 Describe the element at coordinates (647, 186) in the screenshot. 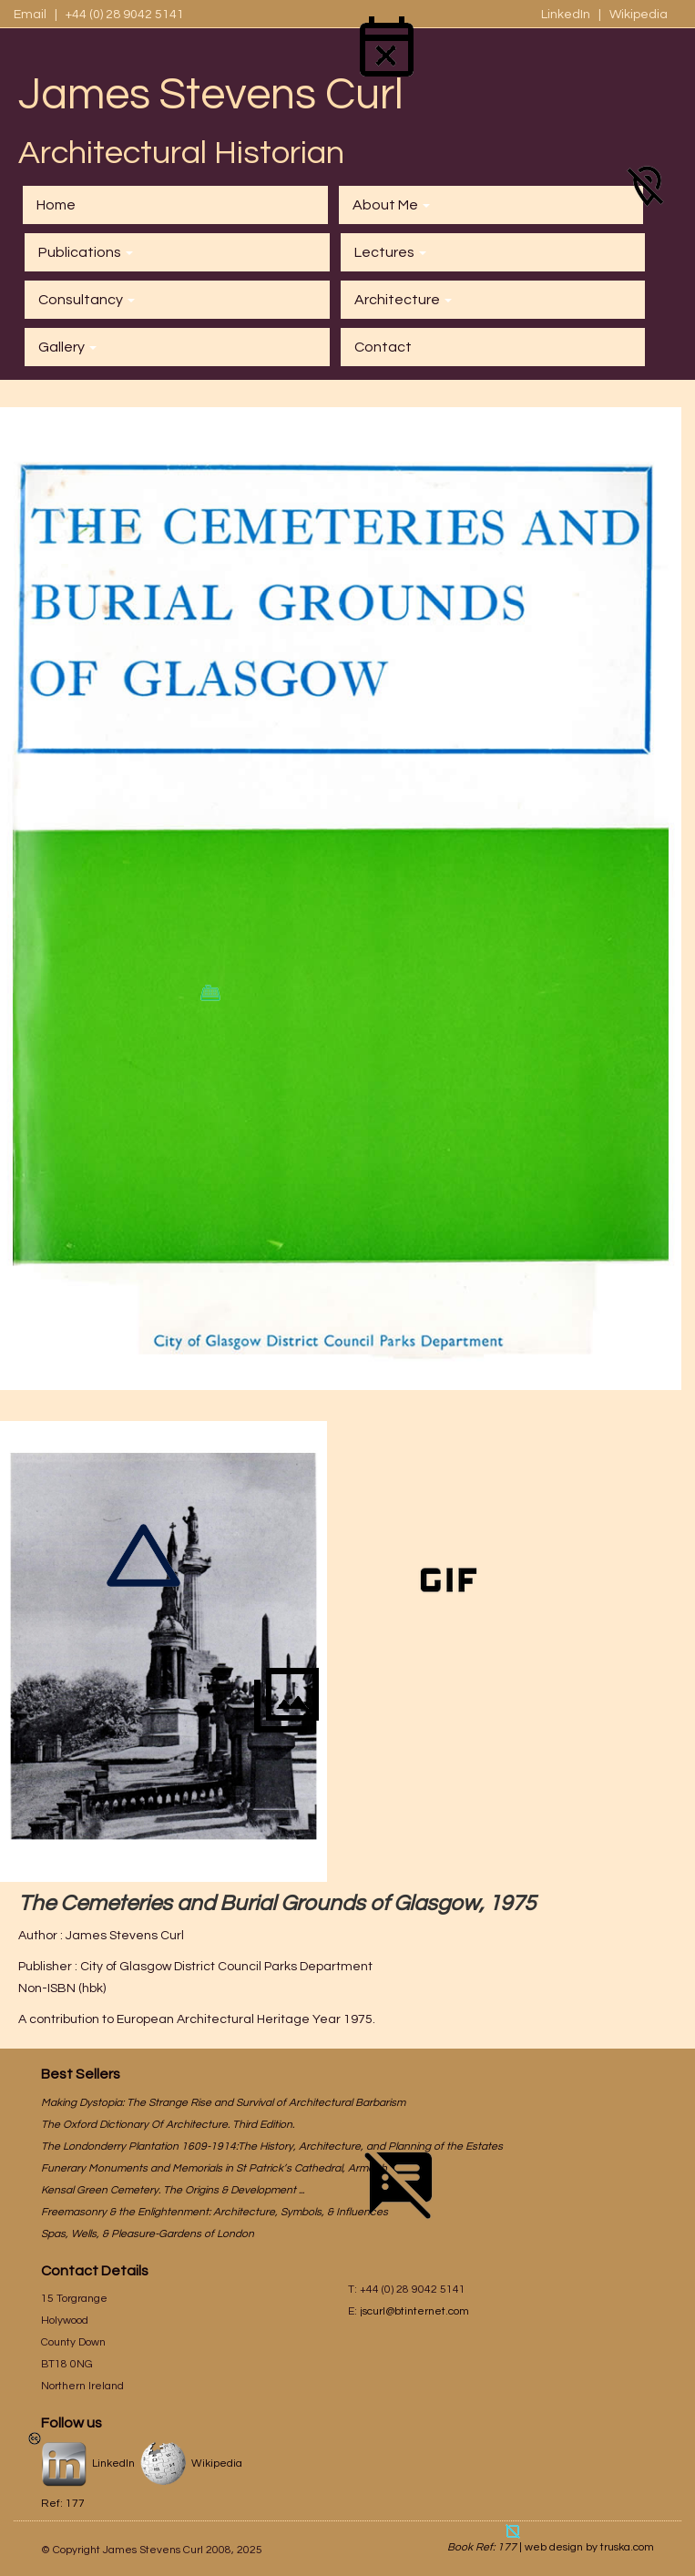

I see `location services disabled` at that location.